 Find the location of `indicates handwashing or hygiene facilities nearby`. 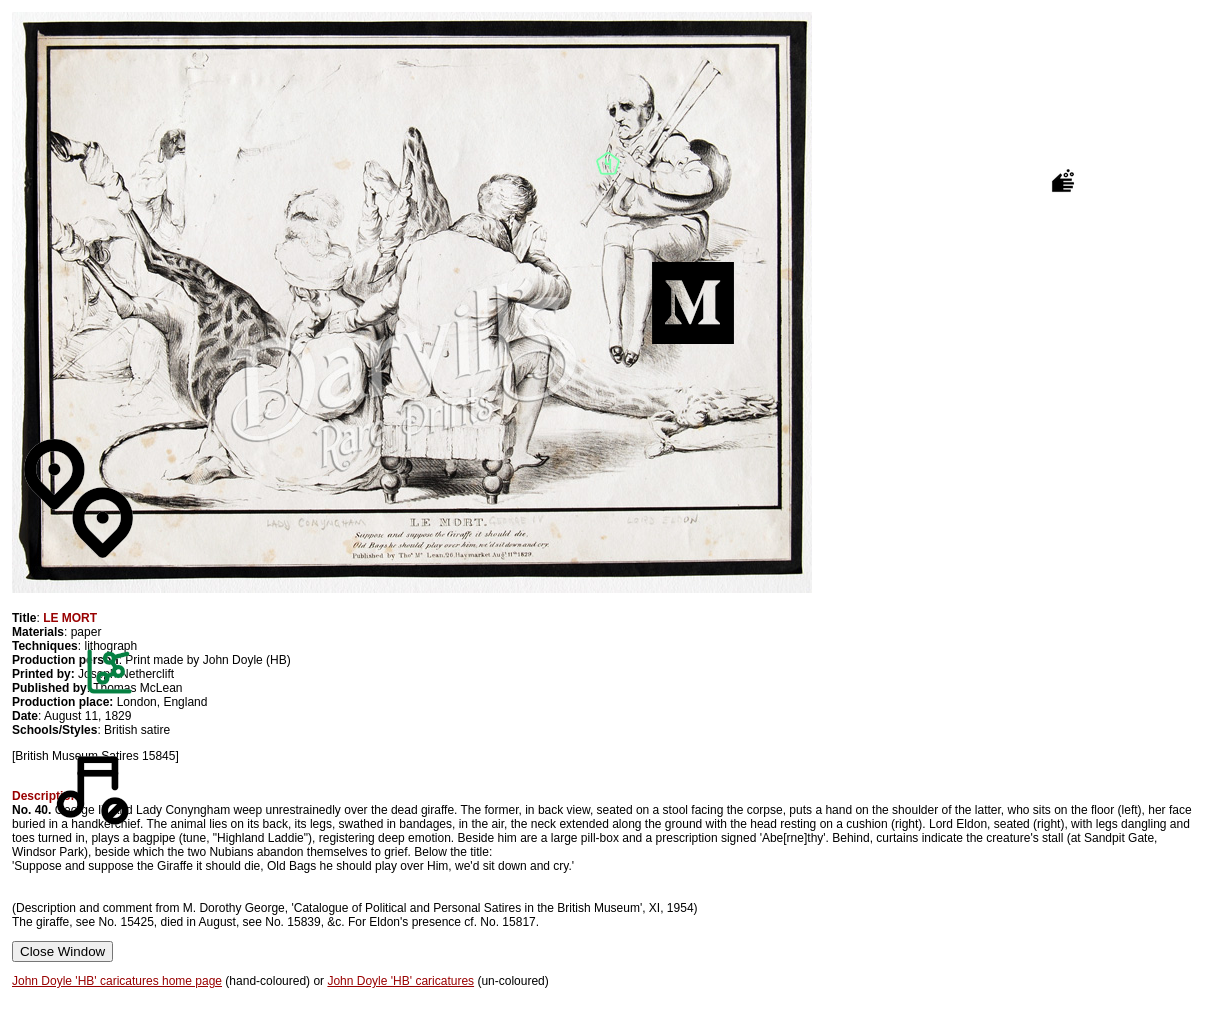

indicates handwashing or hygiene facilities nearby is located at coordinates (1063, 180).